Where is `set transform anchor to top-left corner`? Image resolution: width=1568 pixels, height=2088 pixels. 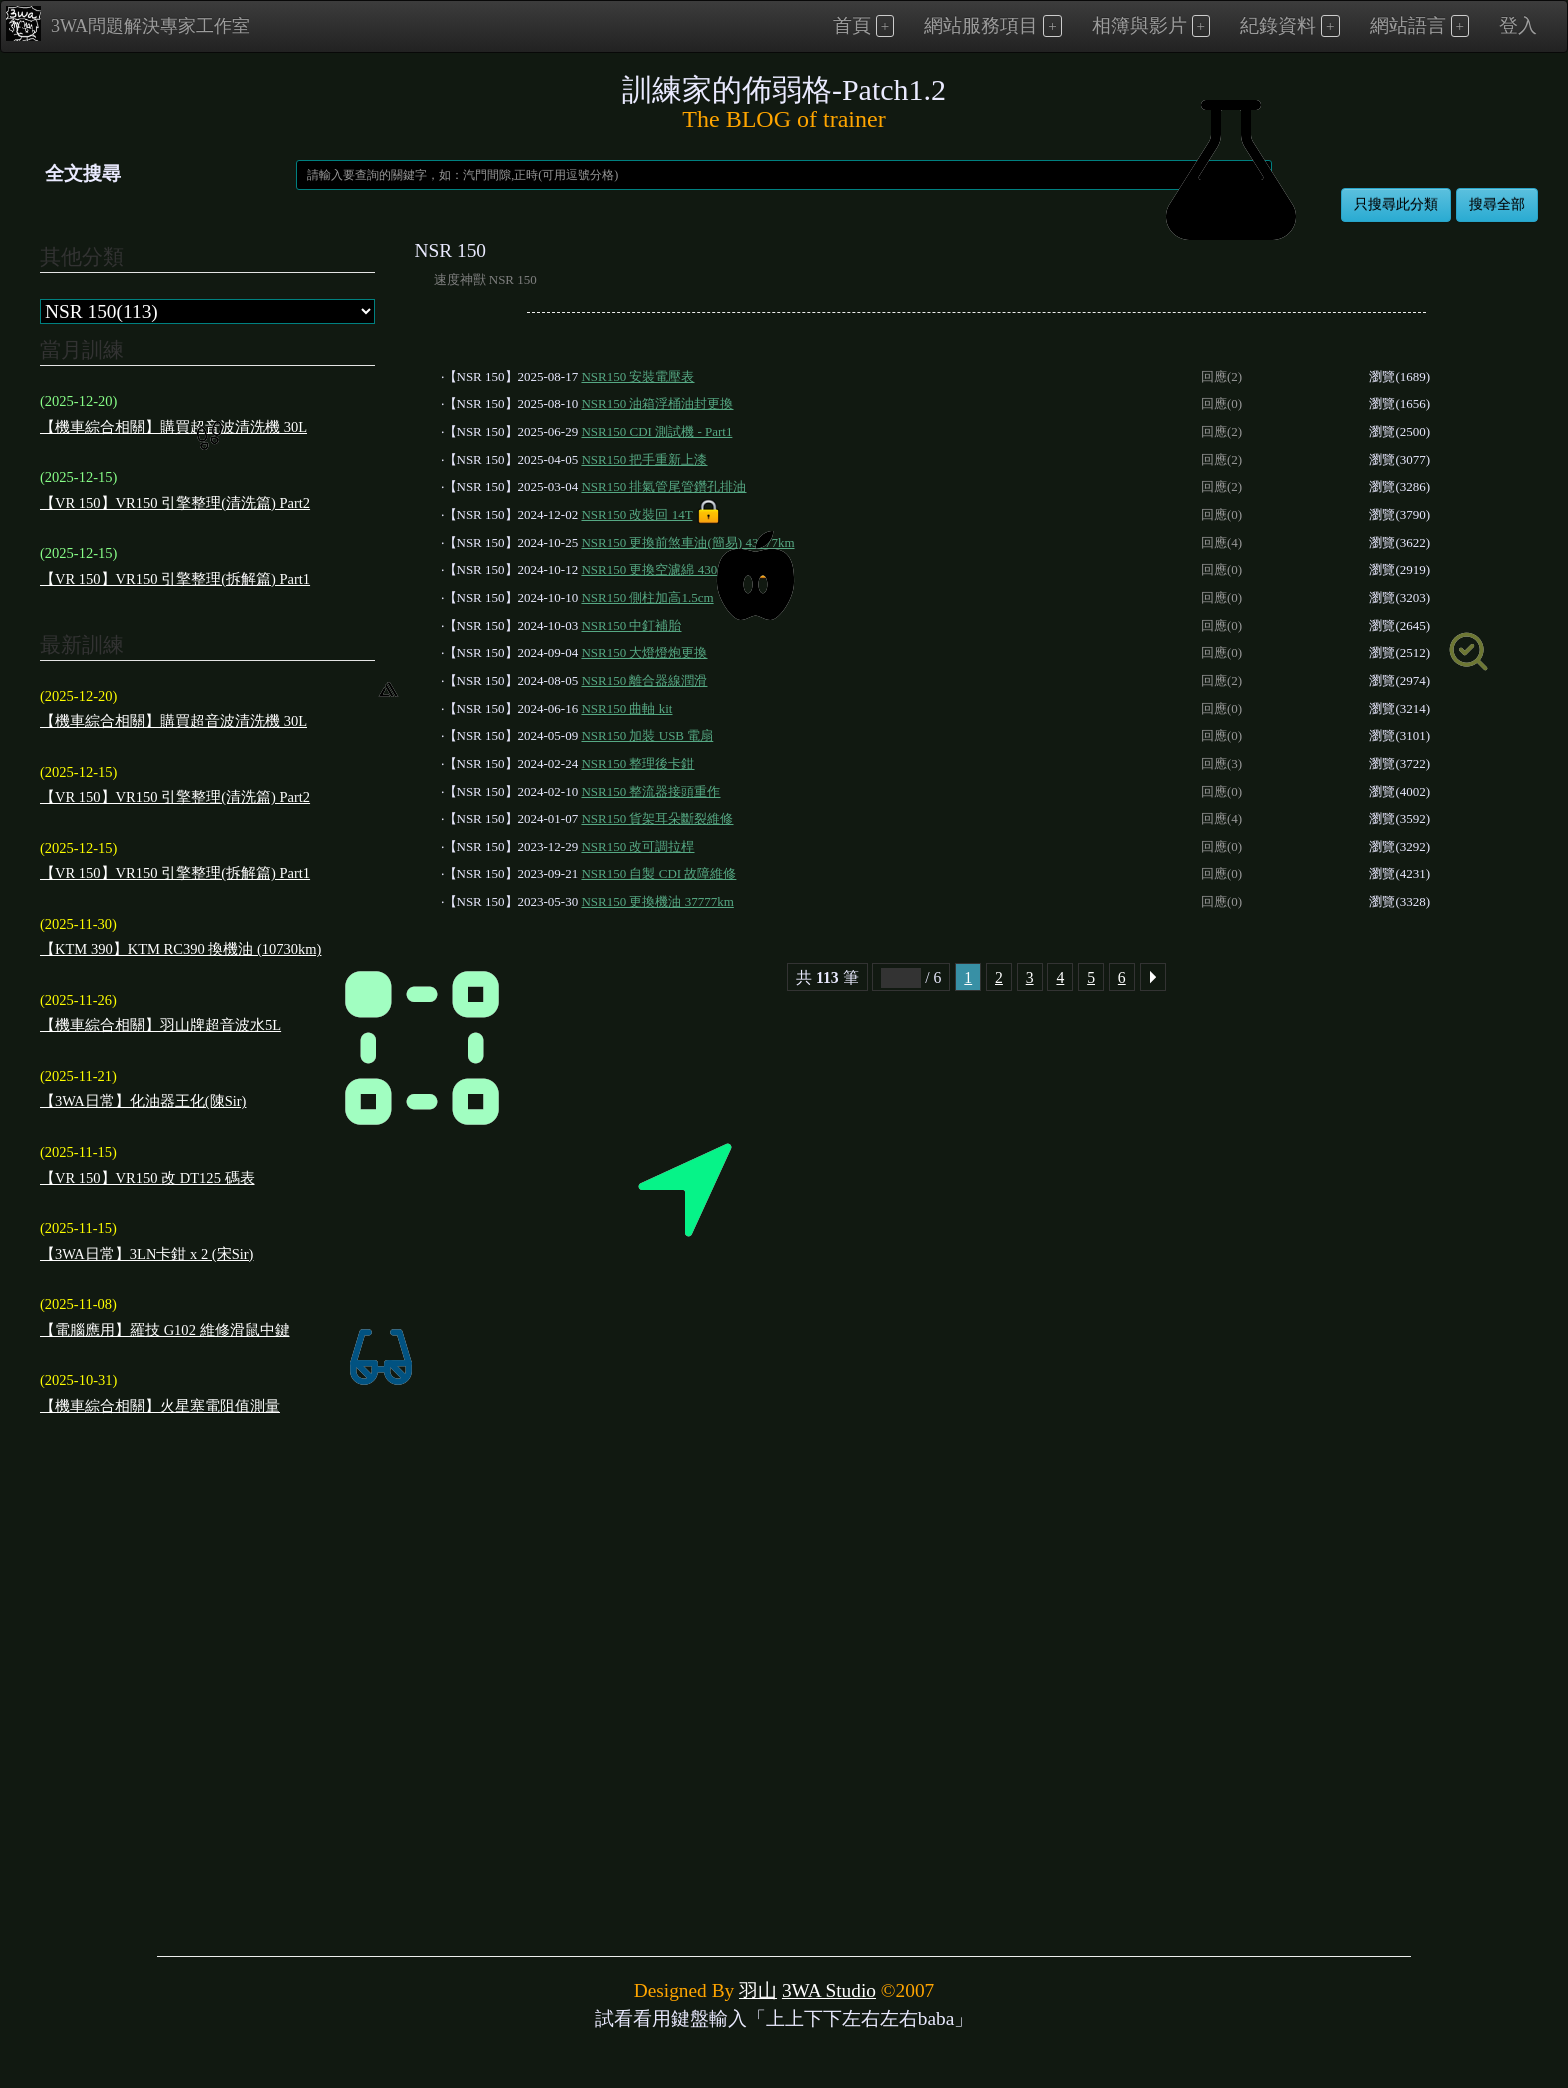 set transform anchor to top-left corner is located at coordinates (422, 1048).